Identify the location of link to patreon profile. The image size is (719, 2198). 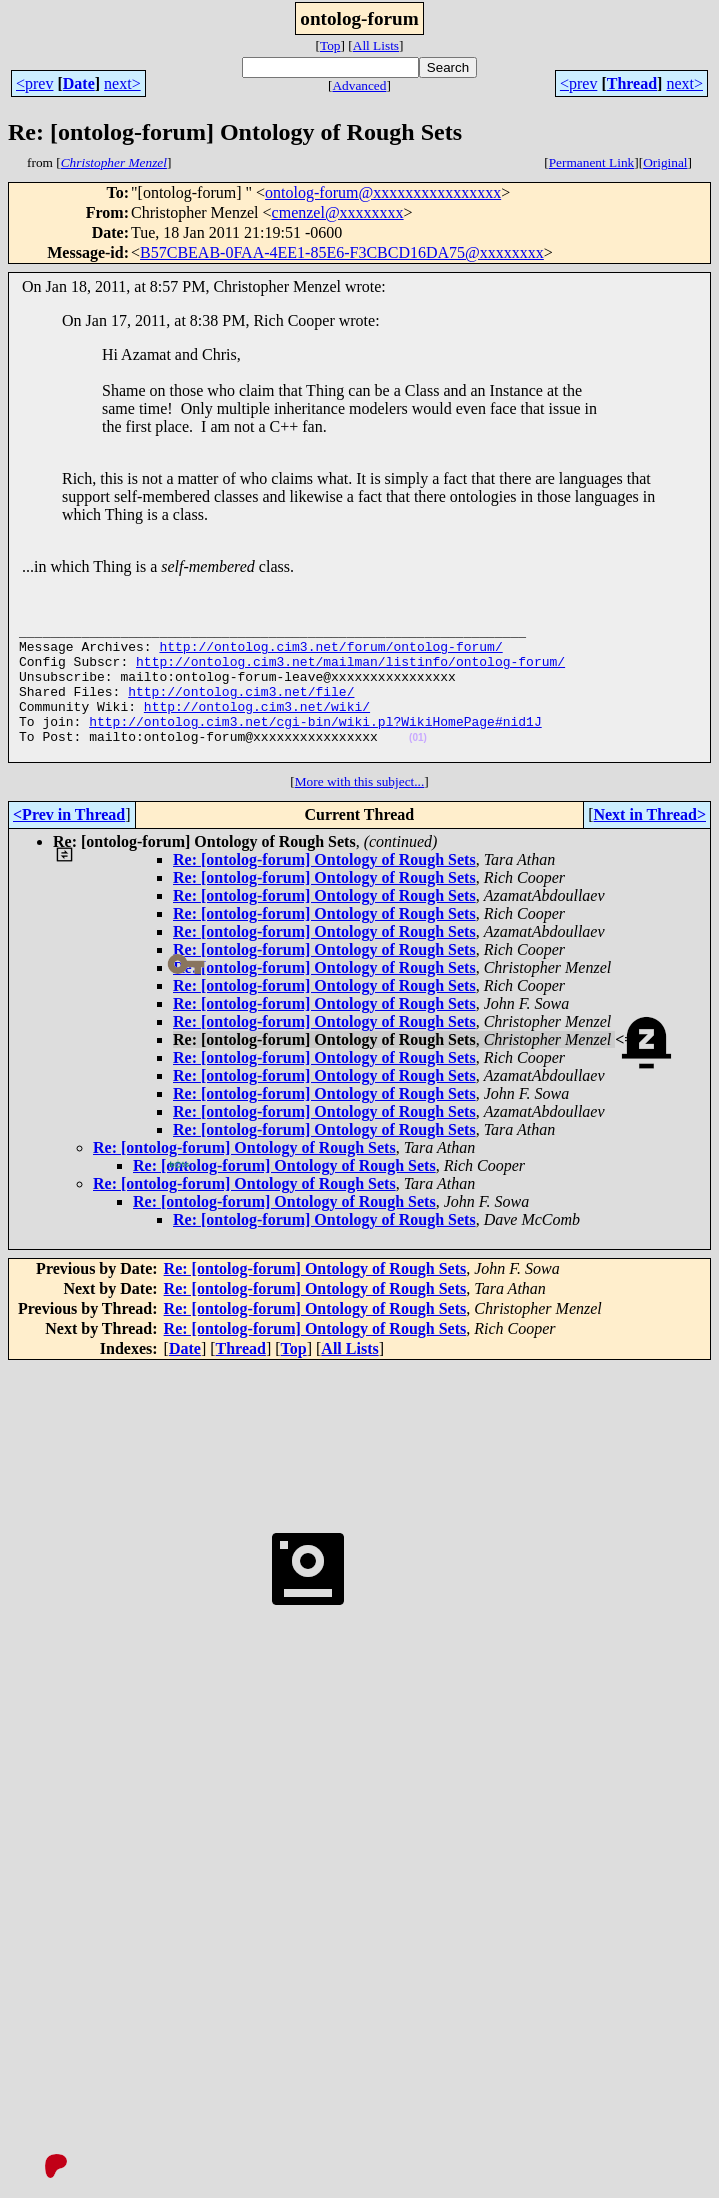
(56, 2166).